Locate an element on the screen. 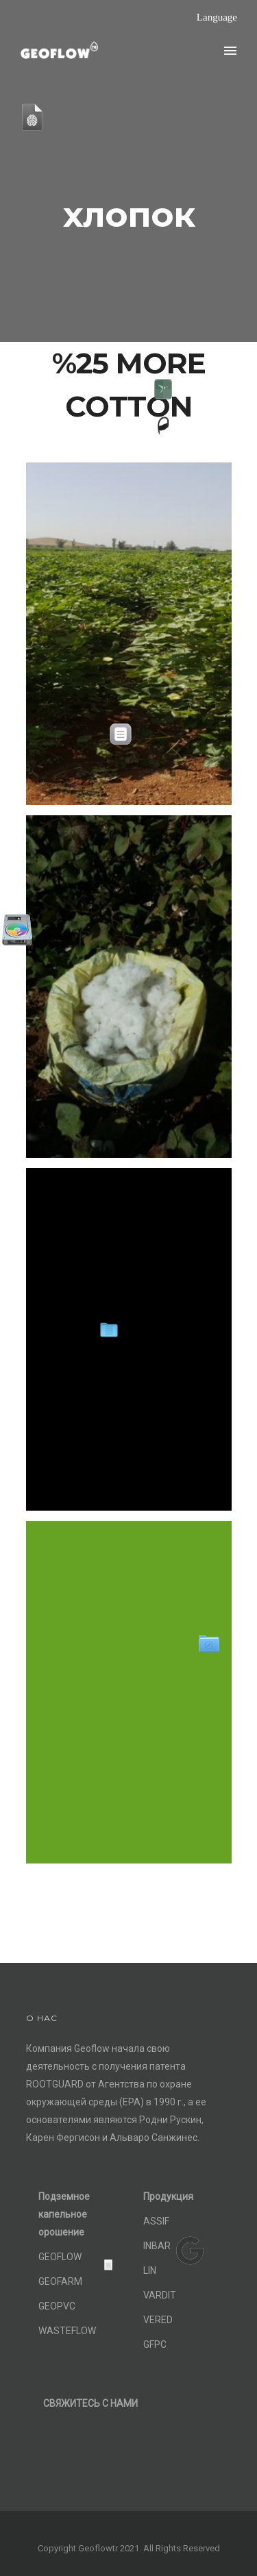 The height and width of the screenshot is (2576, 257). access menu editing preferences is located at coordinates (121, 734).